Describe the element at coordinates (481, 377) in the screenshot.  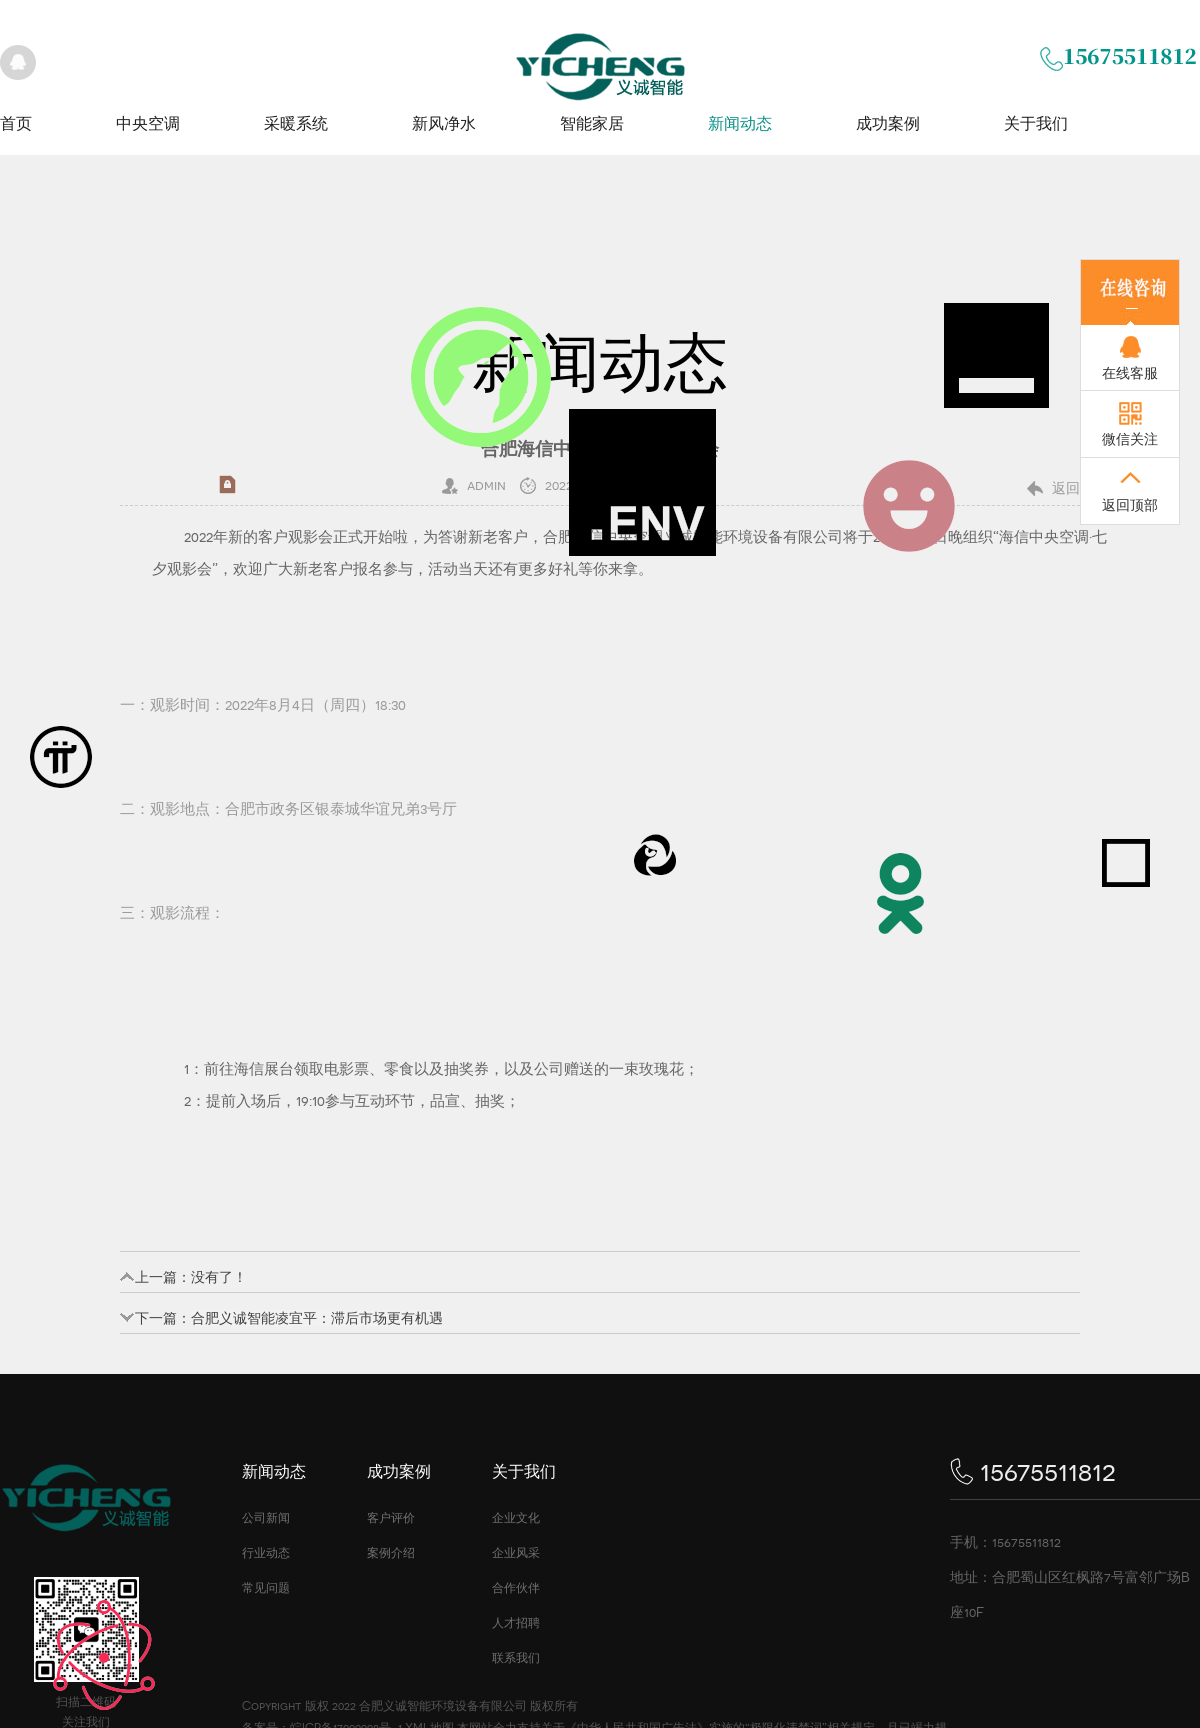
I see `open librewolf browser` at that location.